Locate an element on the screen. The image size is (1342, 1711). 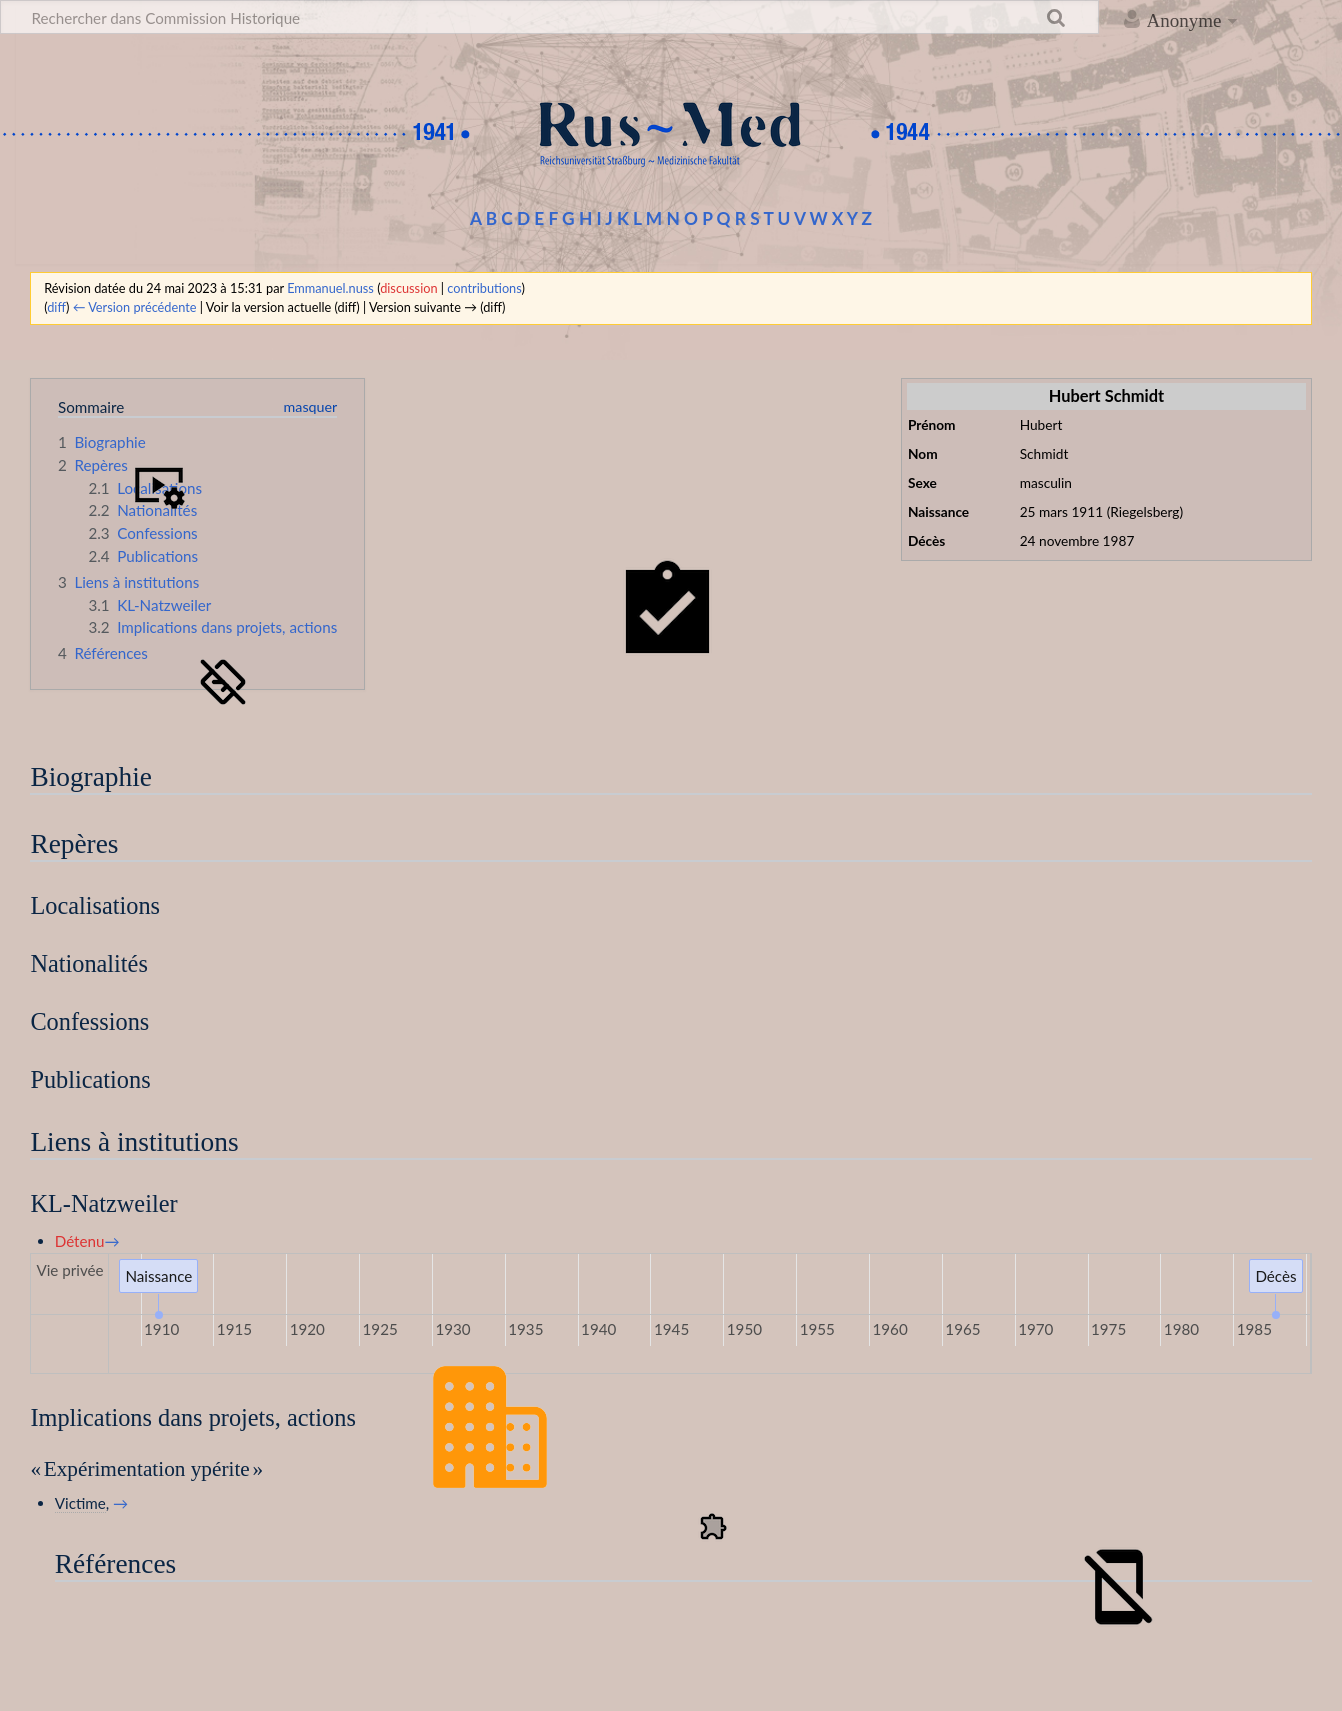
mobile device is disabled or unavailable is located at coordinates (1119, 1587).